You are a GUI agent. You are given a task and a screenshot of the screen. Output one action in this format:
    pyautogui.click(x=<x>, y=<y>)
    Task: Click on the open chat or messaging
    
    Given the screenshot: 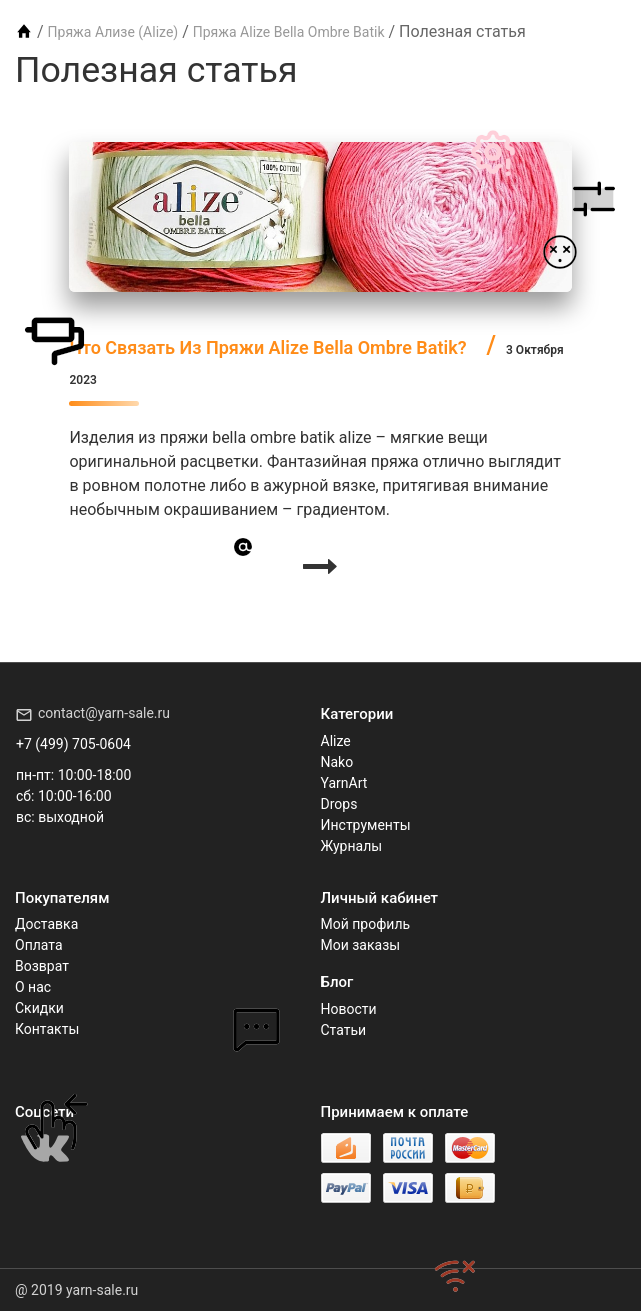 What is the action you would take?
    pyautogui.click(x=256, y=1026)
    